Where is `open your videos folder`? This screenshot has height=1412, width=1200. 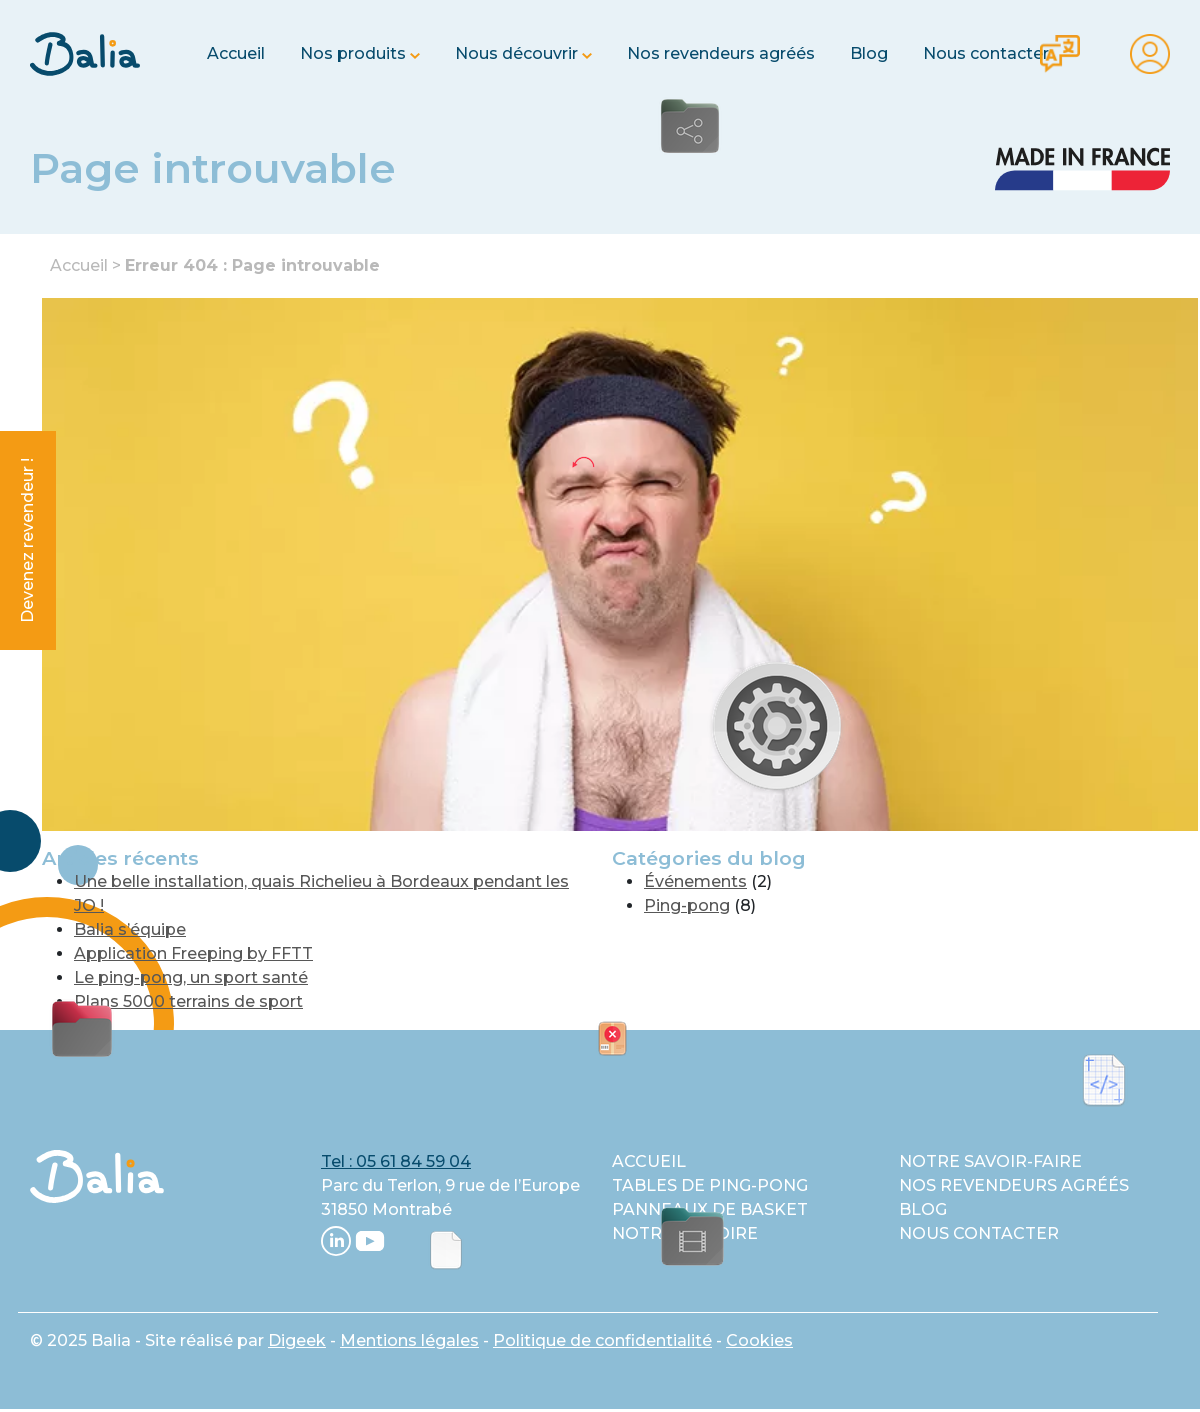 open your videos folder is located at coordinates (692, 1236).